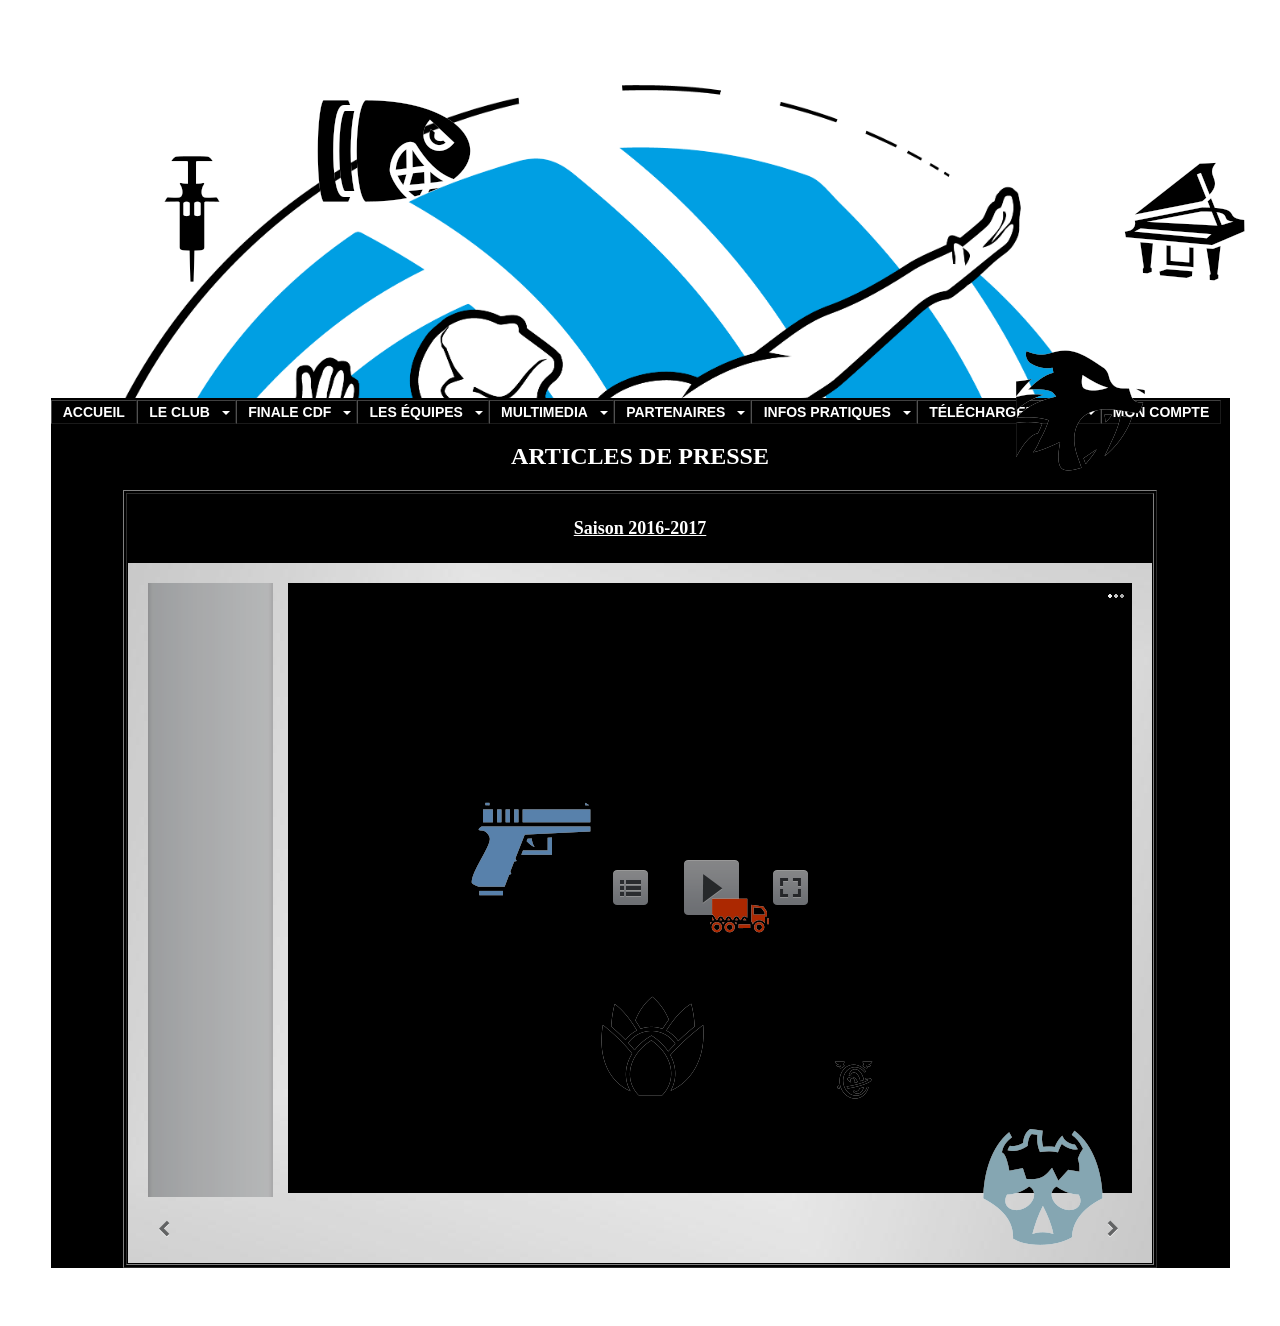 The image size is (1280, 1326). What do you see at coordinates (531, 849) in the screenshot?
I see `access weapons inventory in game` at bounding box center [531, 849].